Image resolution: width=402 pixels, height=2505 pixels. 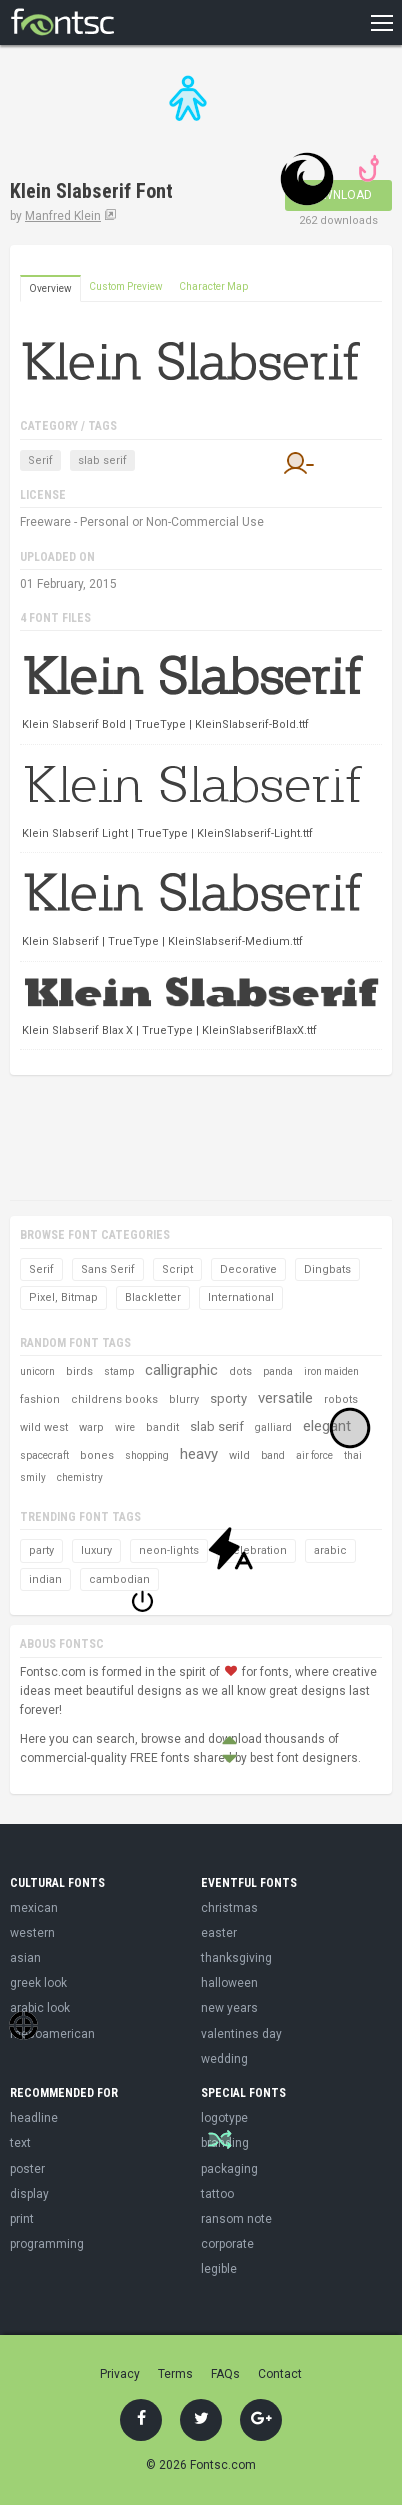 What do you see at coordinates (188, 99) in the screenshot?
I see `access your profile or account` at bounding box center [188, 99].